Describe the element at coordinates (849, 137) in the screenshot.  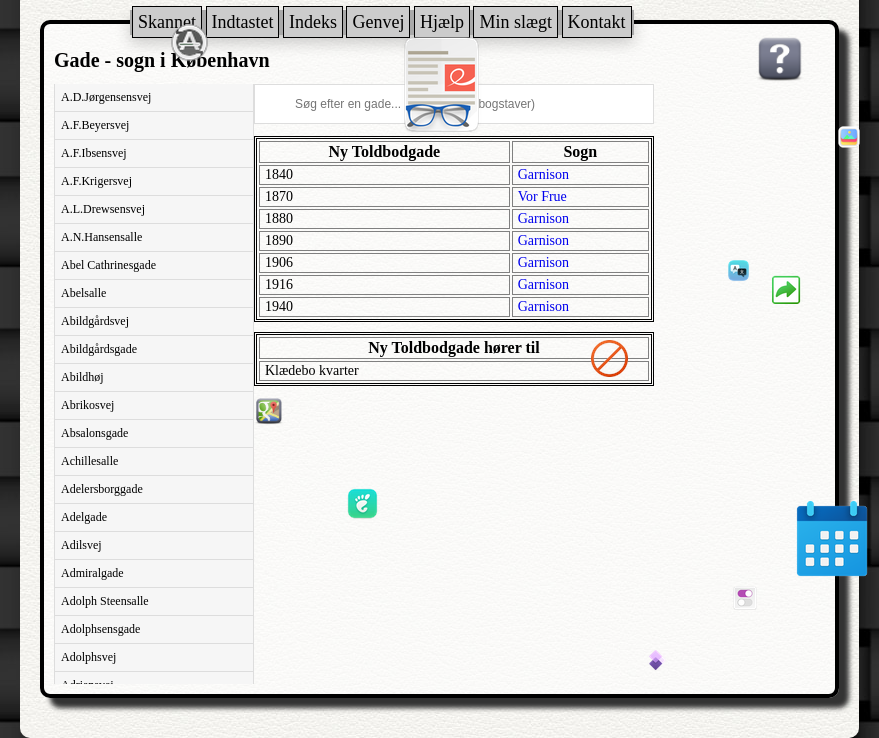
I see `open imagefan reloaded photo viewer app` at that location.